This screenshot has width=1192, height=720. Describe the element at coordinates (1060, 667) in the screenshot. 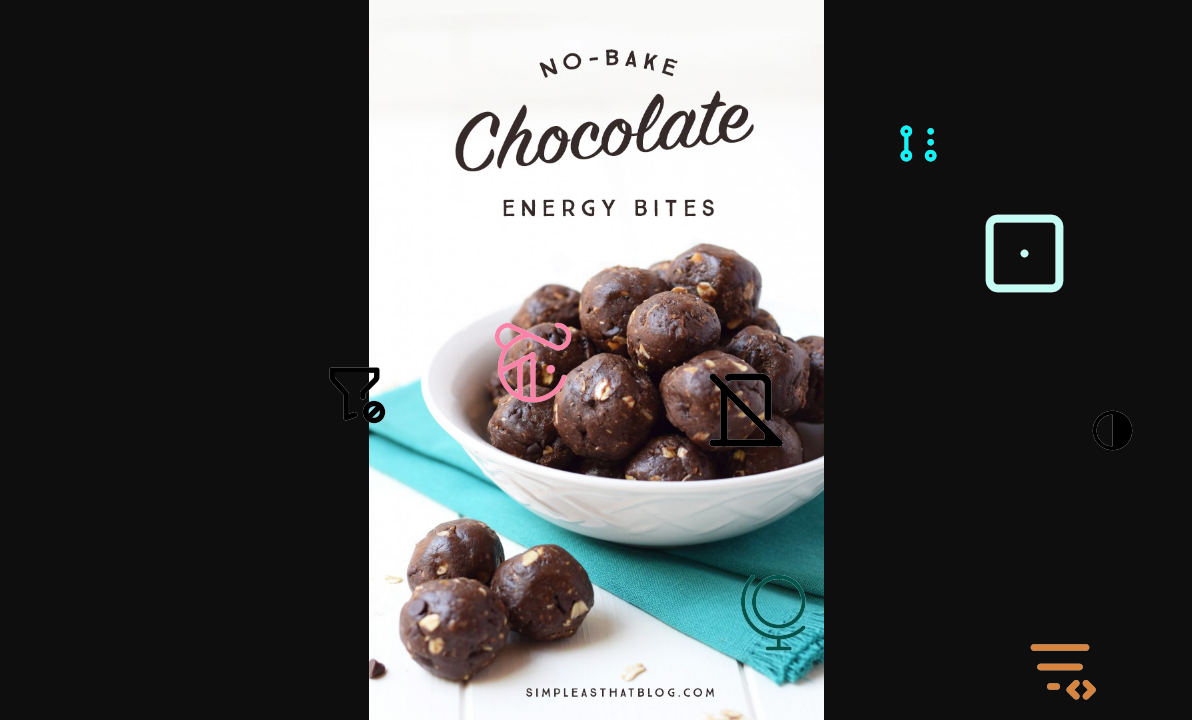

I see `filter results by code or script` at that location.